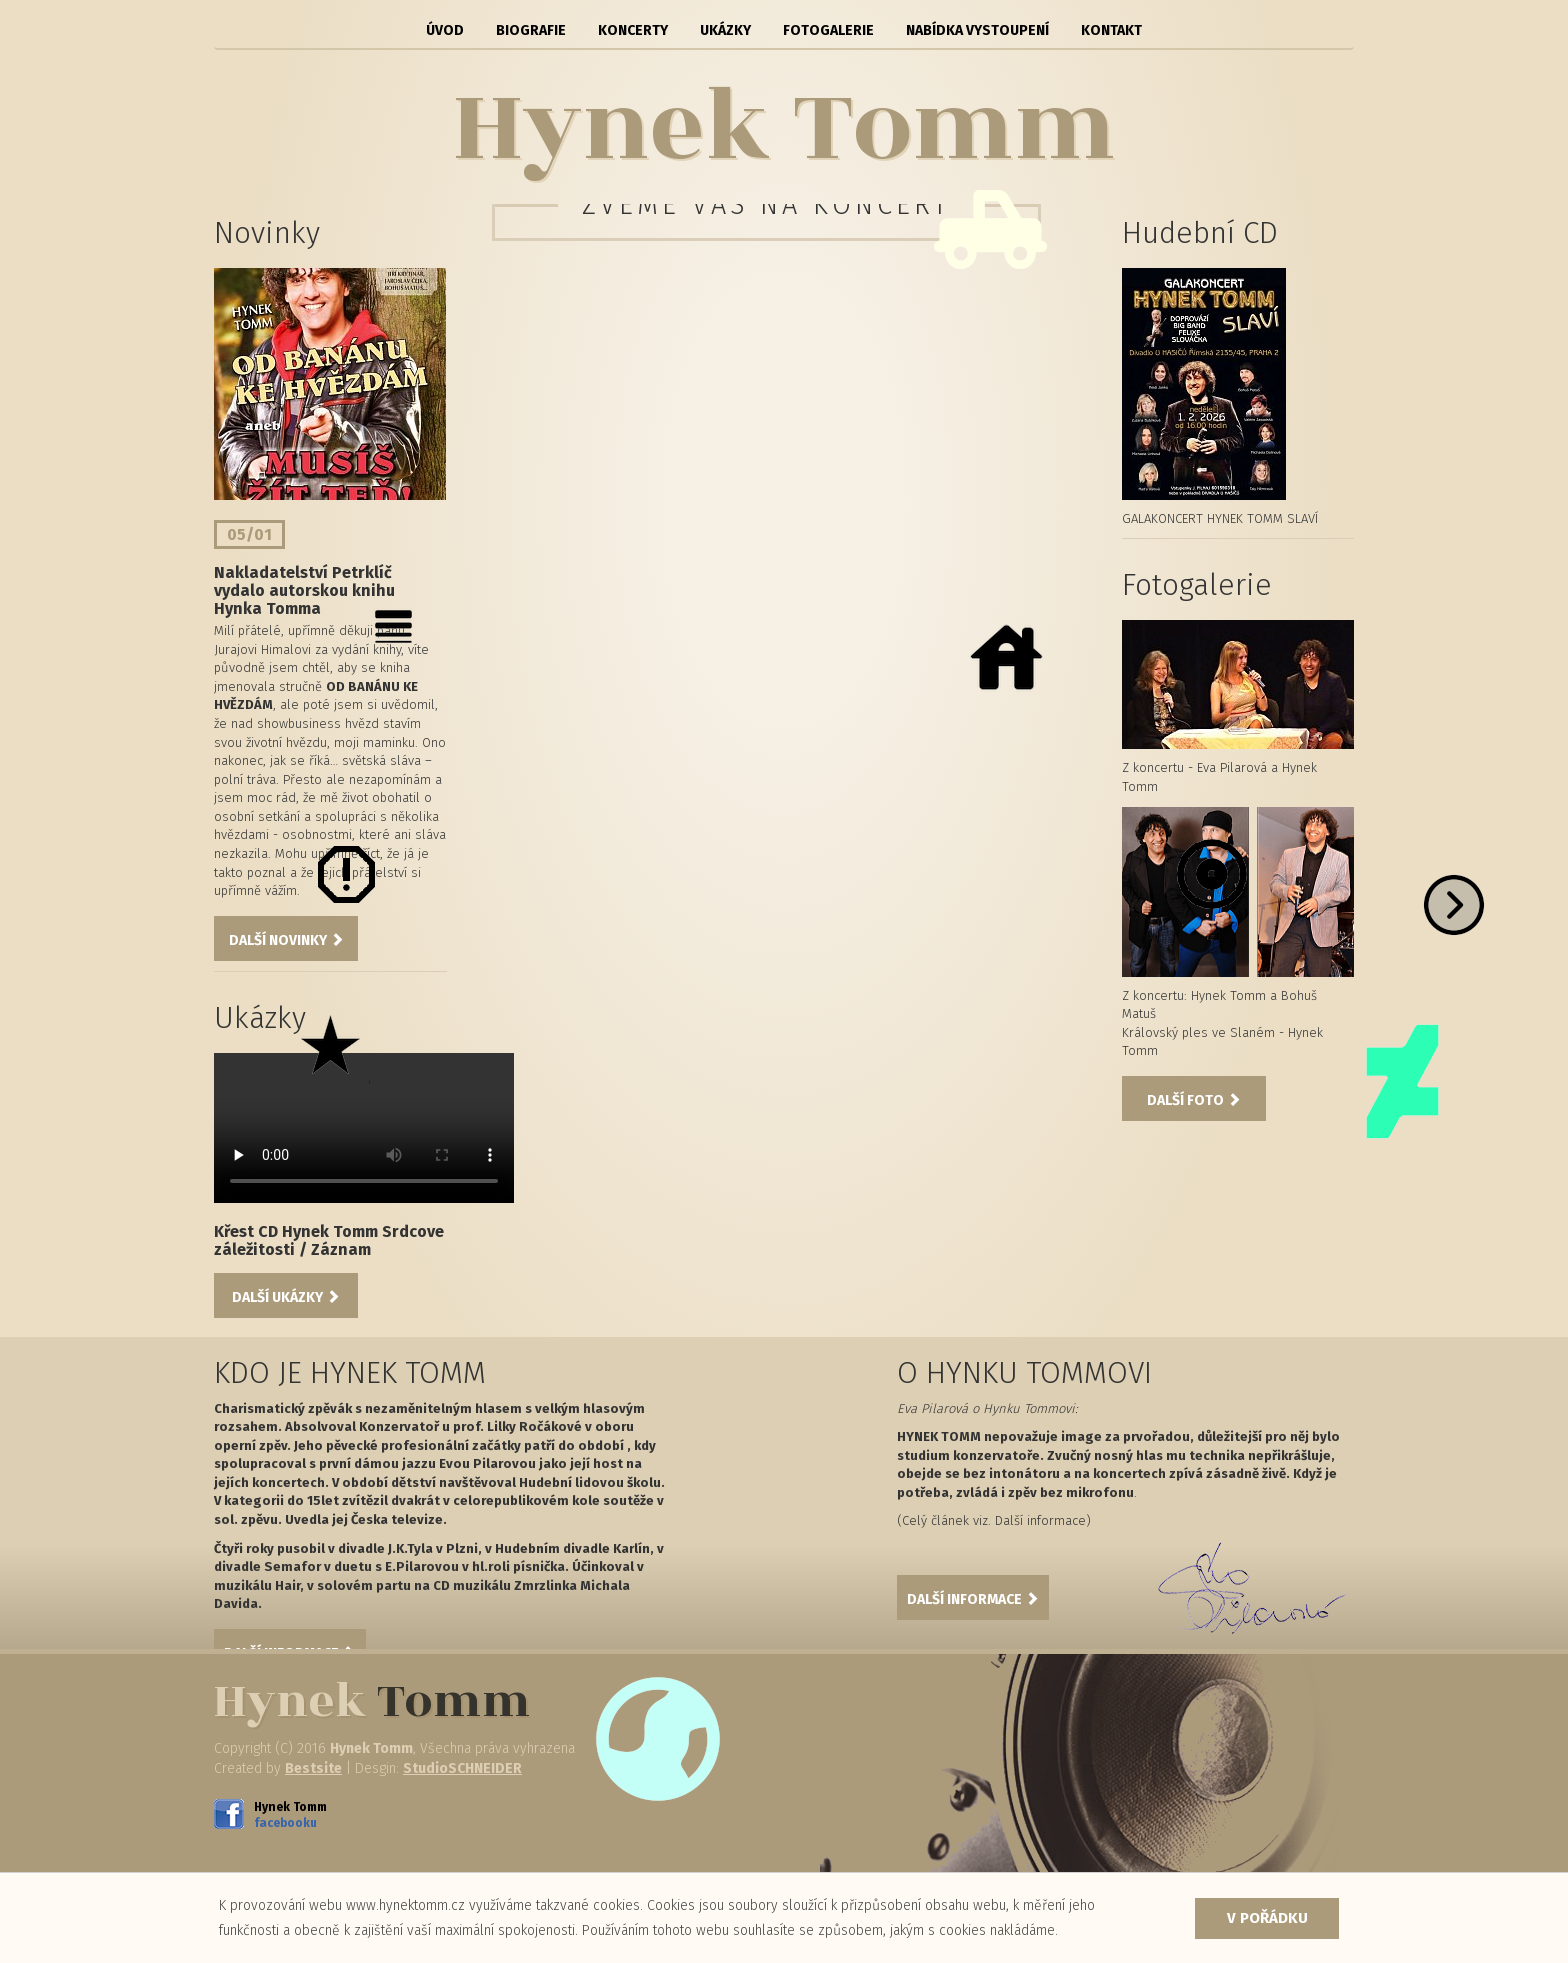  What do you see at coordinates (346, 874) in the screenshot?
I see `report an issue or violation` at bounding box center [346, 874].